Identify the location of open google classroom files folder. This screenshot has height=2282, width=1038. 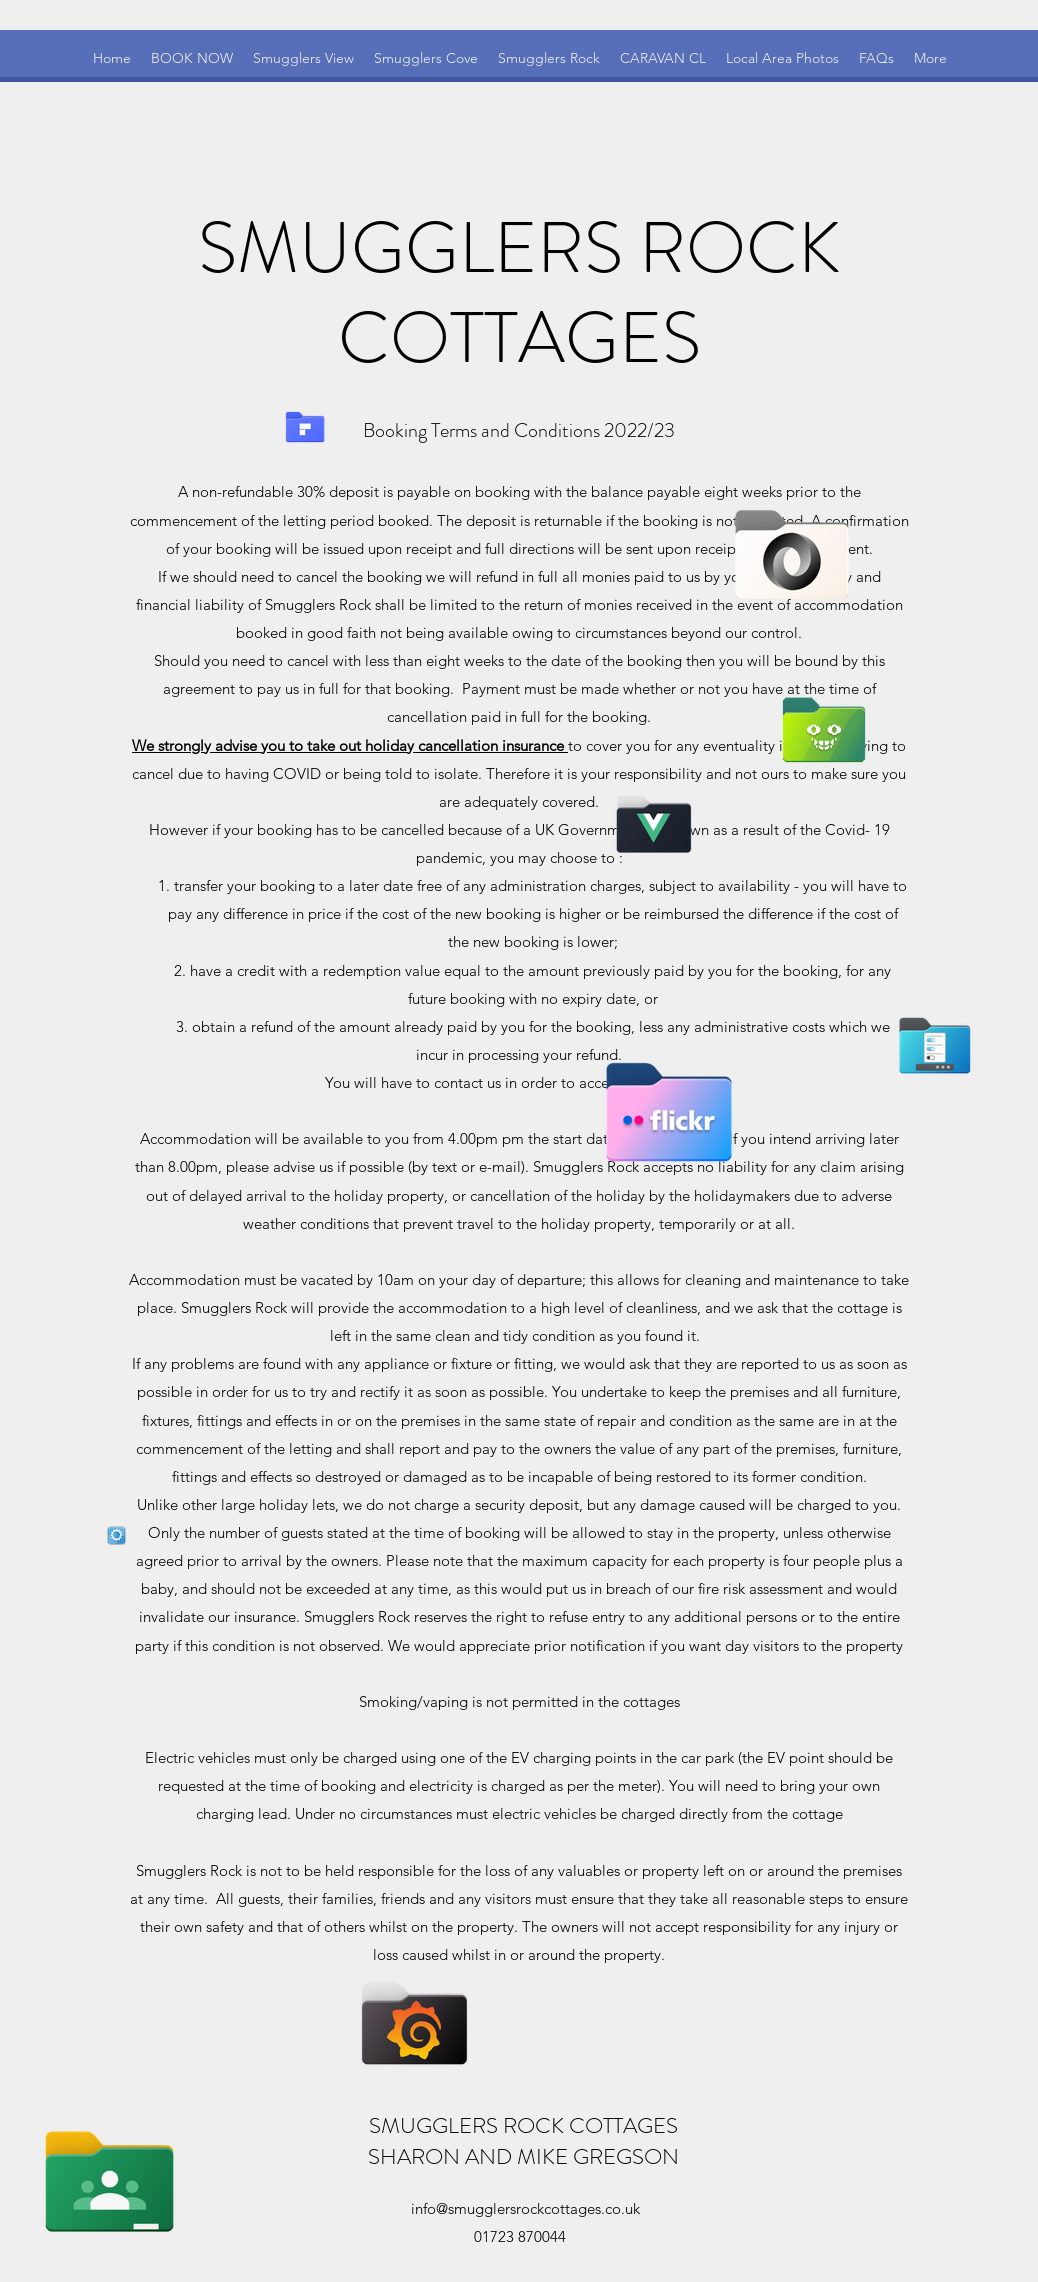
(109, 2185).